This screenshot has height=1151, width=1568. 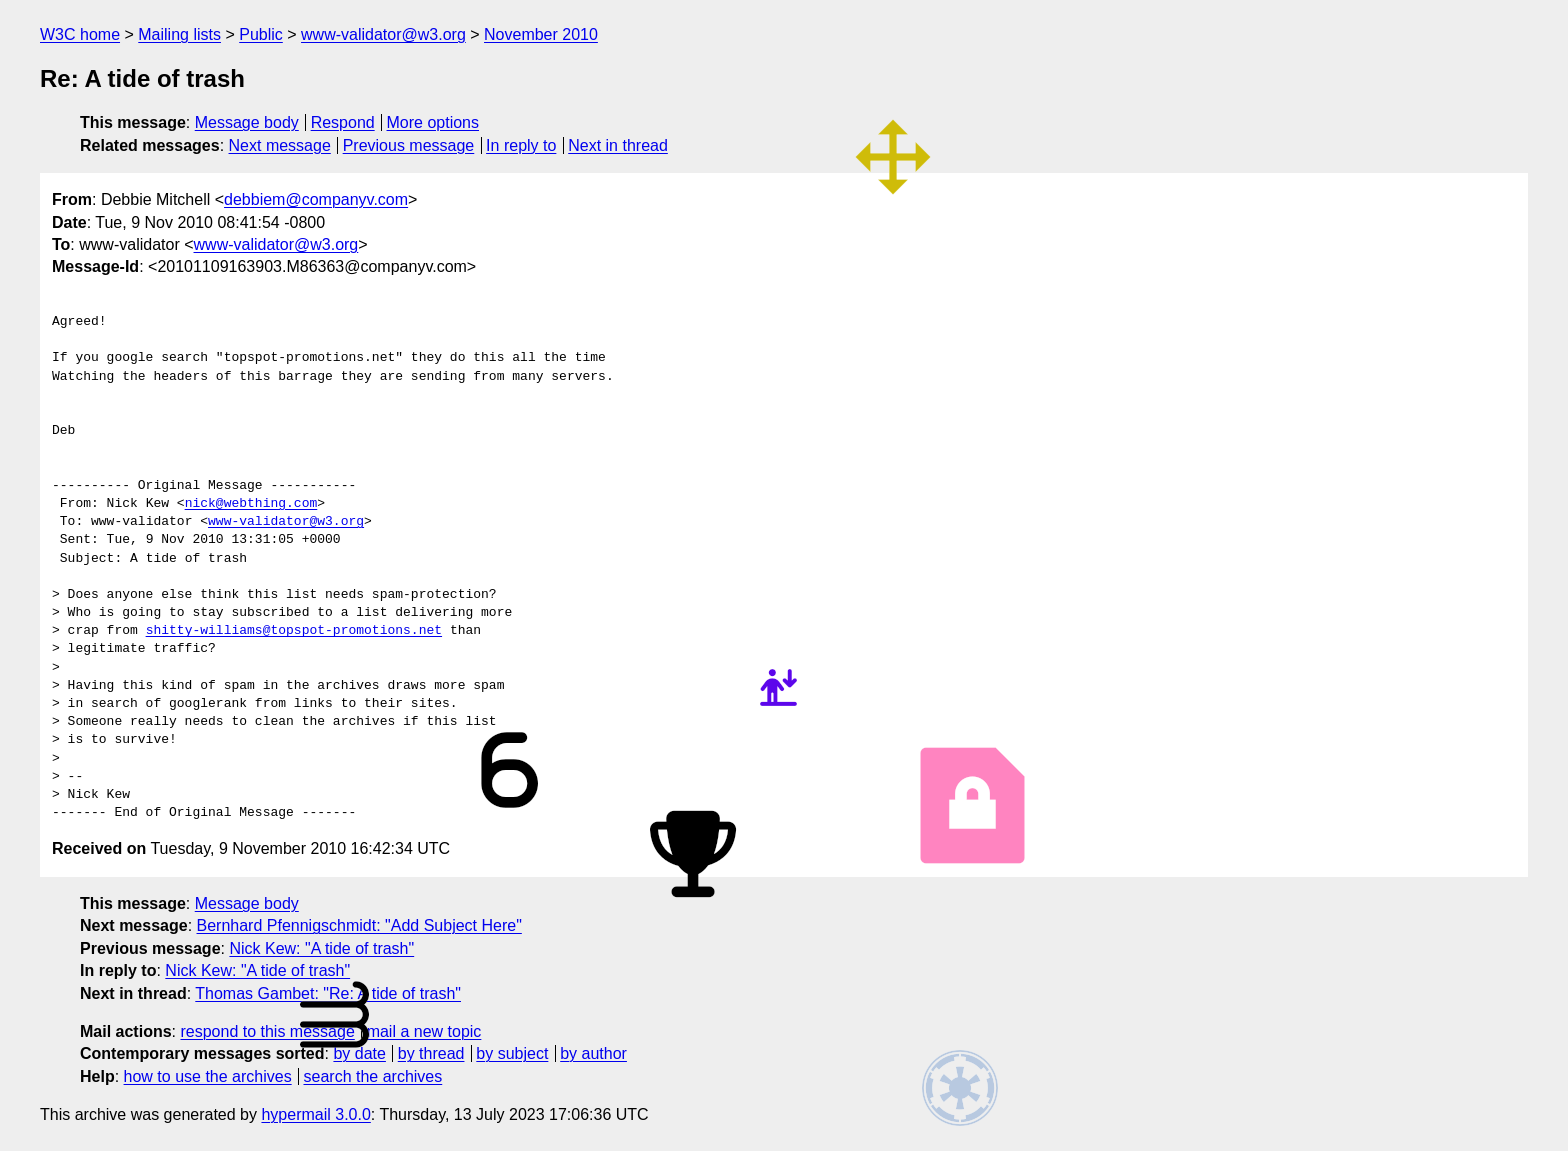 I want to click on download user profile, so click(x=778, y=687).